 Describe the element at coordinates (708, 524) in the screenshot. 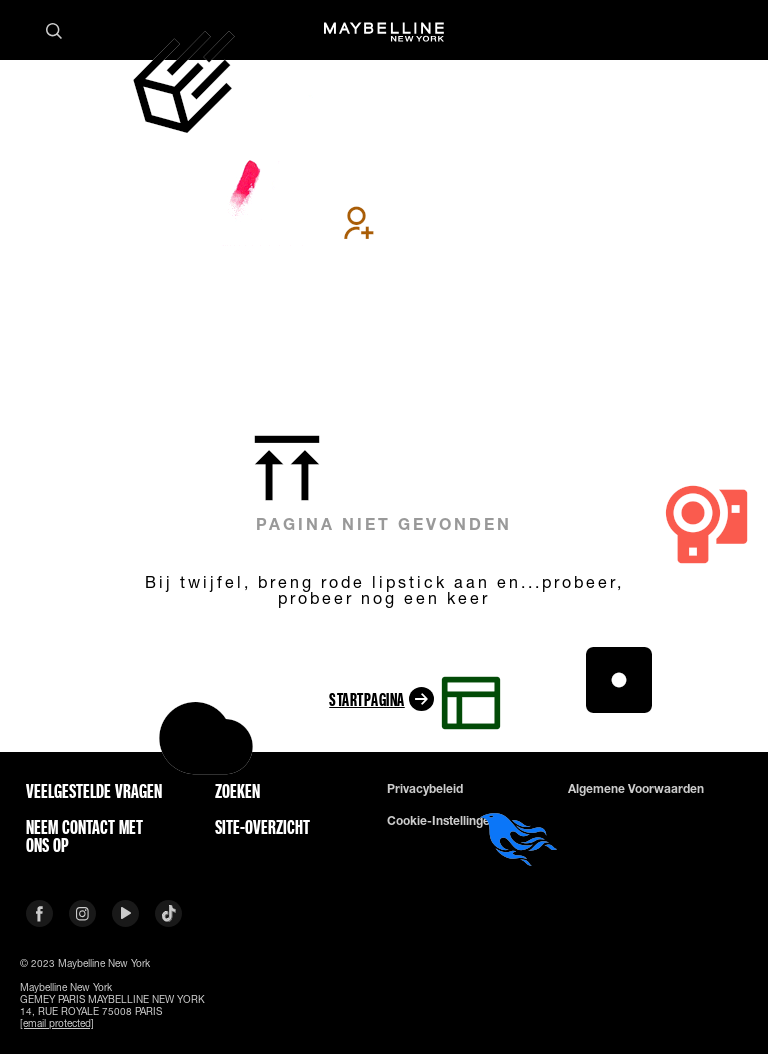

I see `access DV camcorder or digital video settings` at that location.